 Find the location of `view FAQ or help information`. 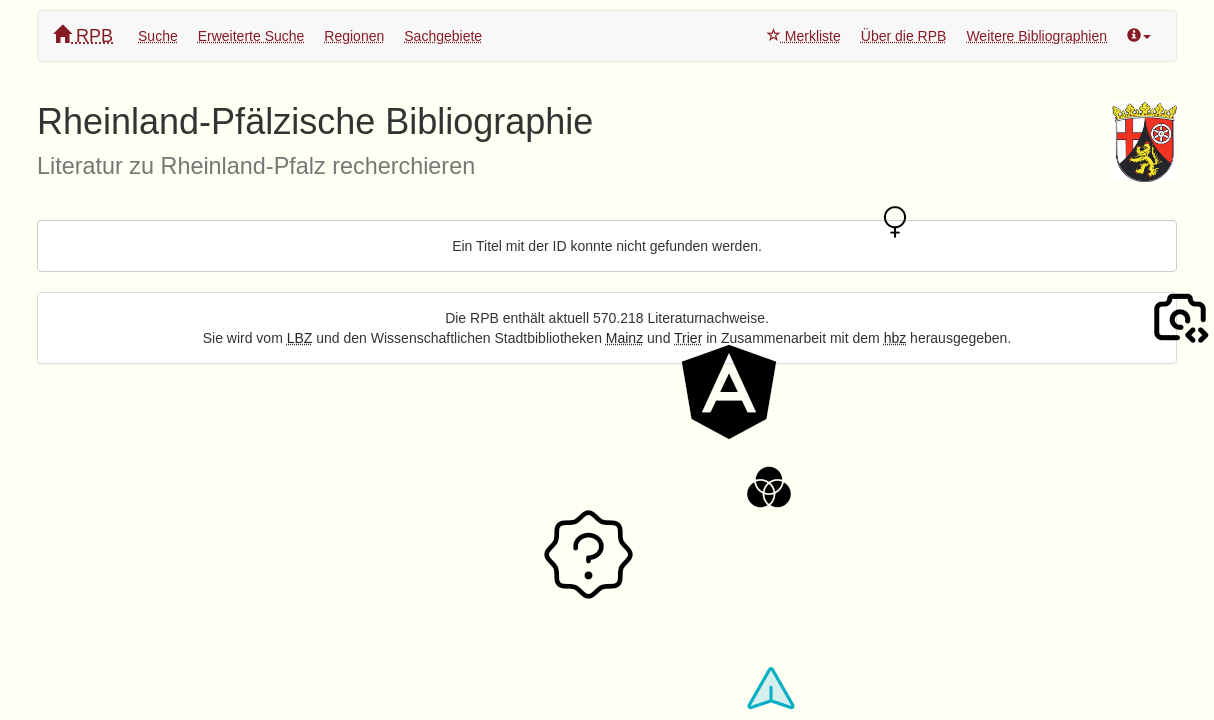

view FAQ or help information is located at coordinates (588, 554).